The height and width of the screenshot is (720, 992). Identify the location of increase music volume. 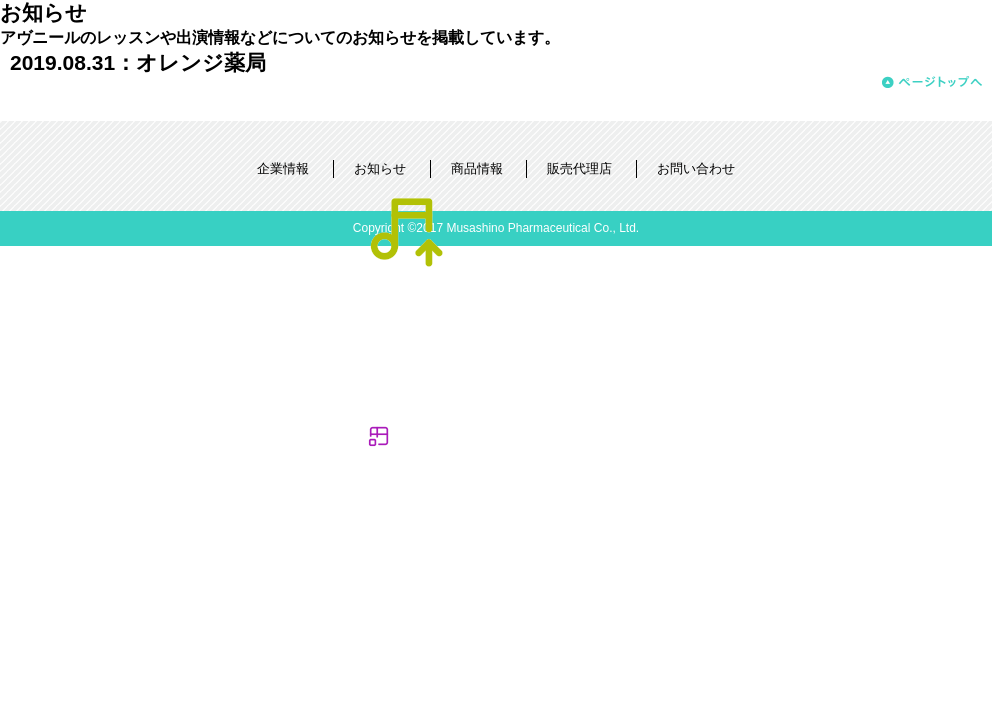
(405, 229).